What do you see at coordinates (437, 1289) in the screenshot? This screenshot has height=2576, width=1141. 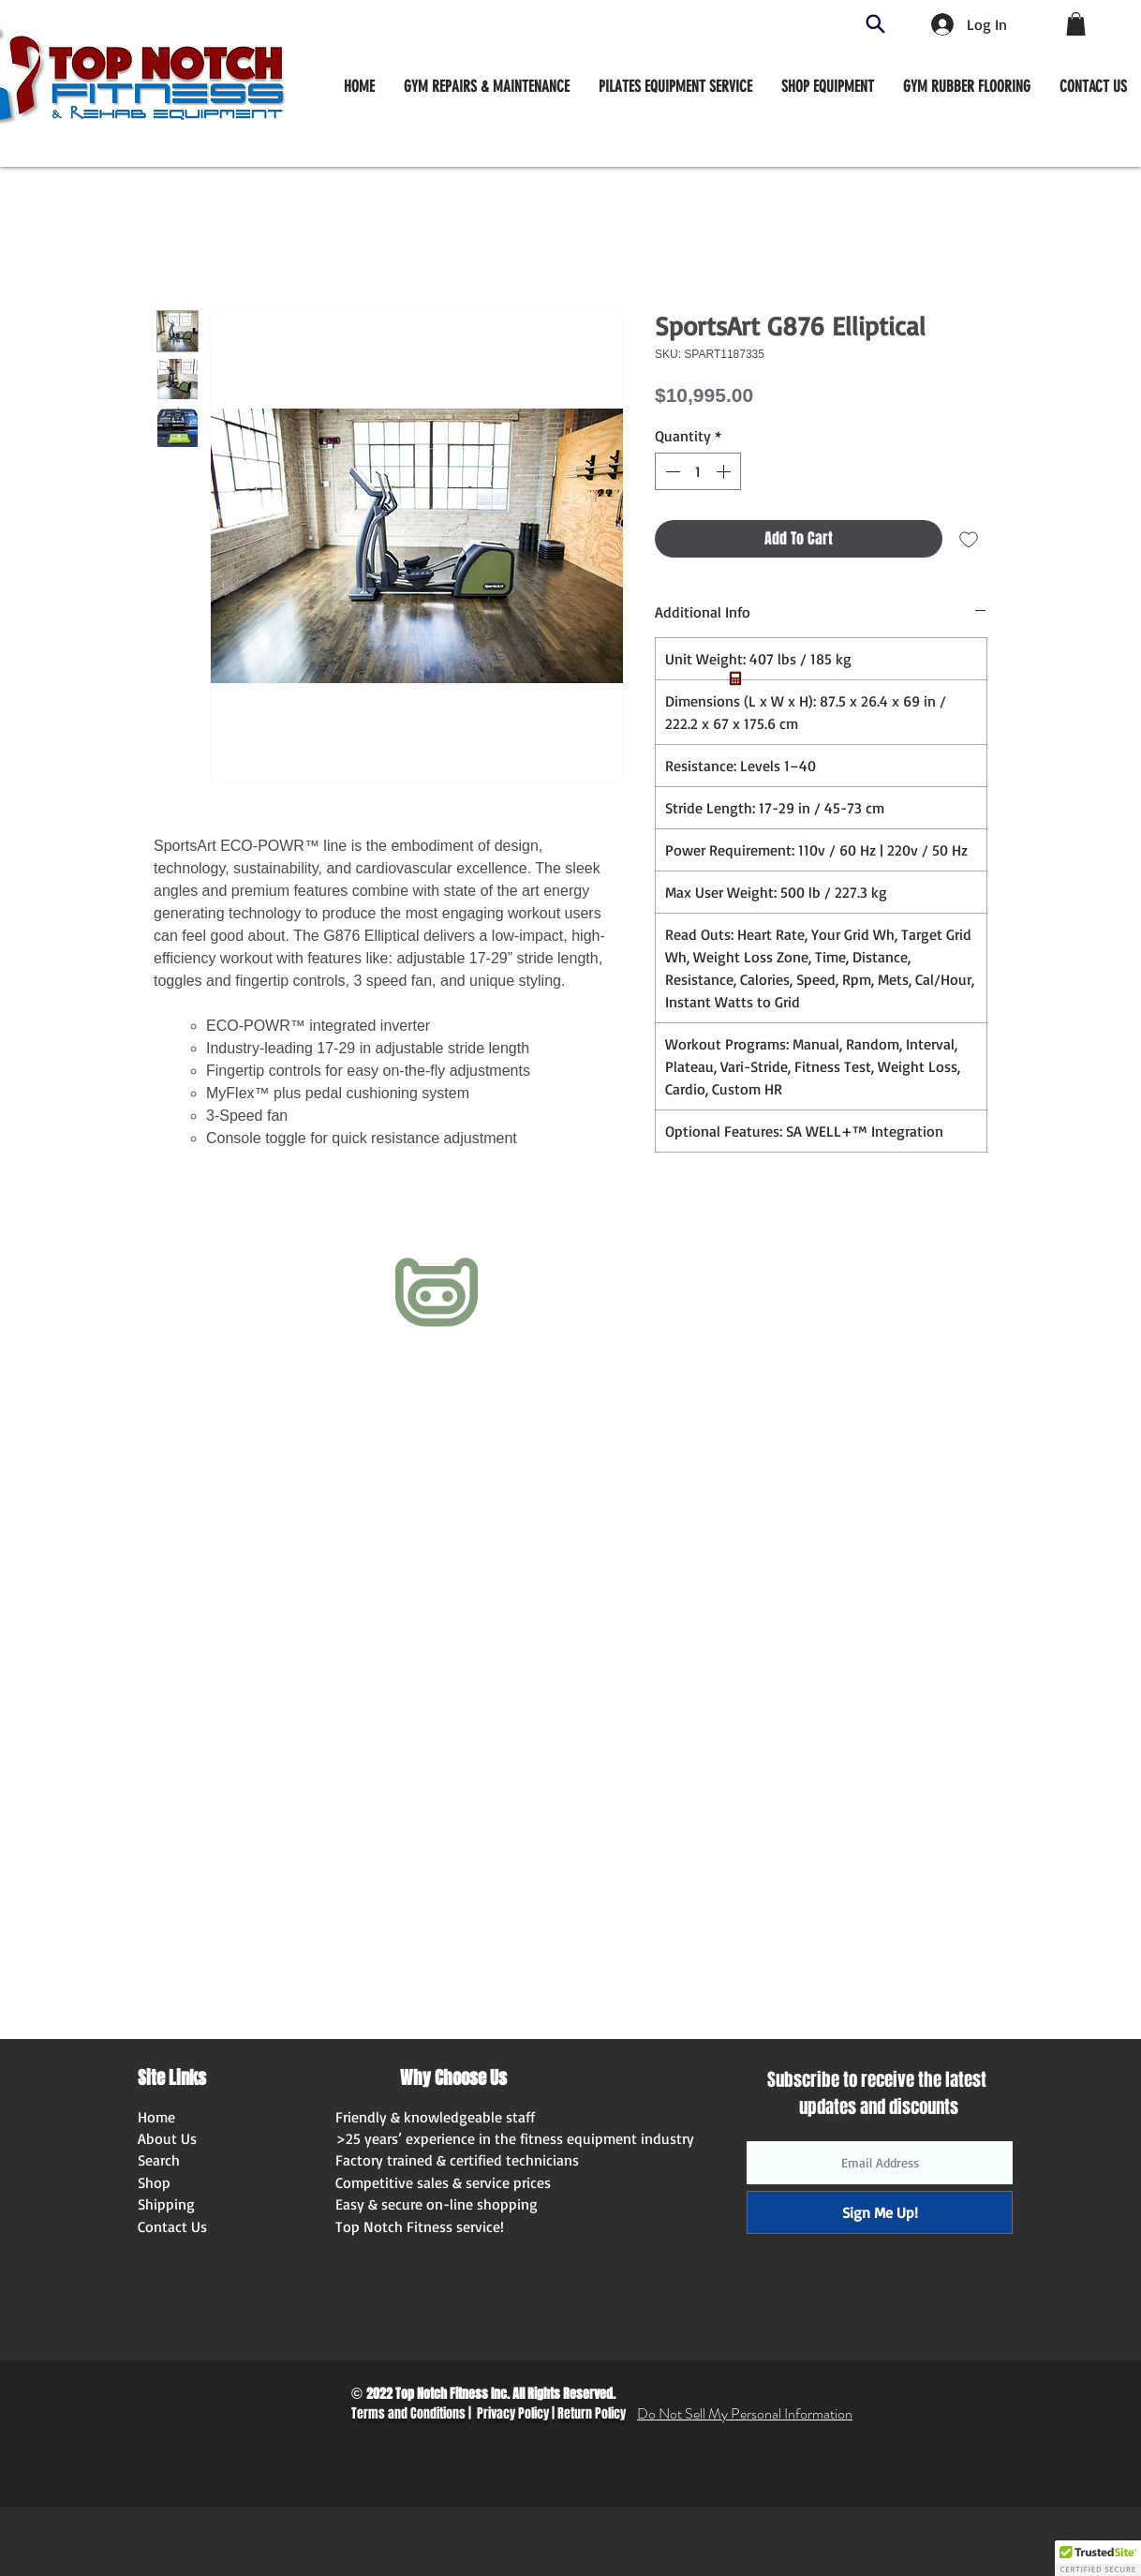 I see `finn the human character icon from adventure time` at bounding box center [437, 1289].